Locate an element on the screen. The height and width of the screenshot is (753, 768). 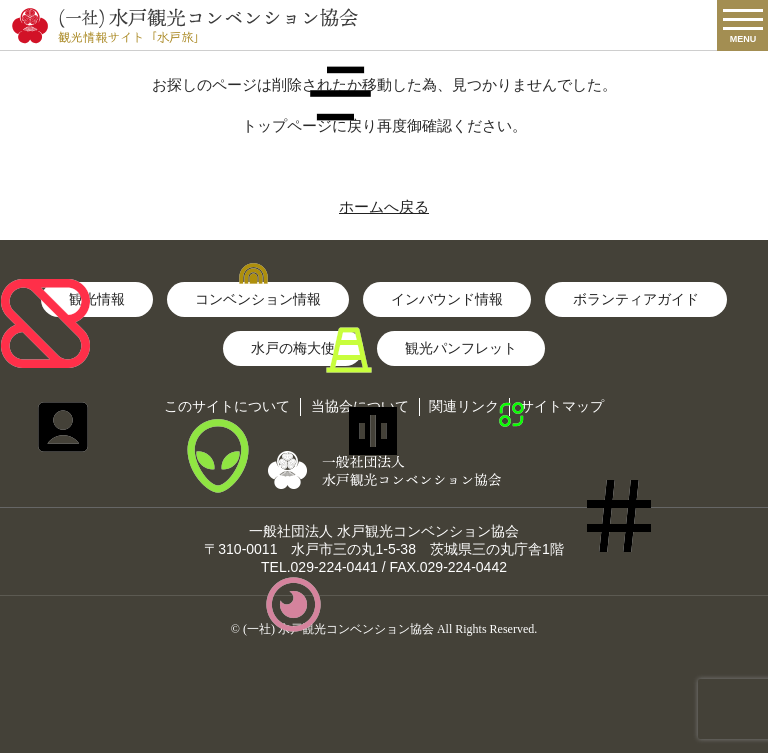
add a hashtag or tag to content is located at coordinates (619, 516).